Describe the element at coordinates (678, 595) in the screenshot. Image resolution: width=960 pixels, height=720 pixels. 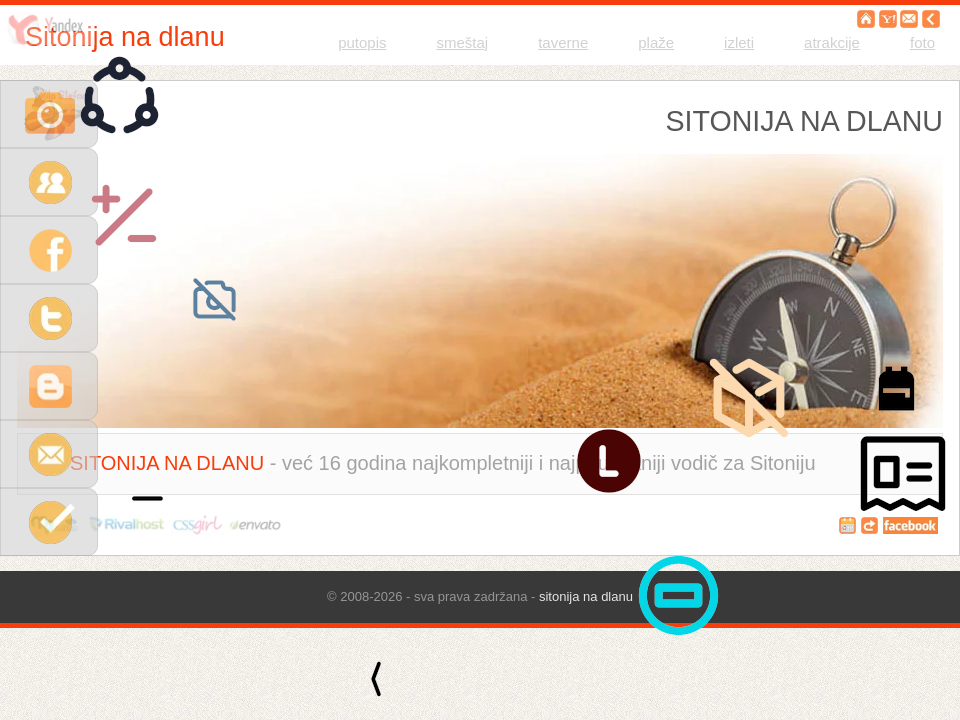
I see `remove or delete an item` at that location.